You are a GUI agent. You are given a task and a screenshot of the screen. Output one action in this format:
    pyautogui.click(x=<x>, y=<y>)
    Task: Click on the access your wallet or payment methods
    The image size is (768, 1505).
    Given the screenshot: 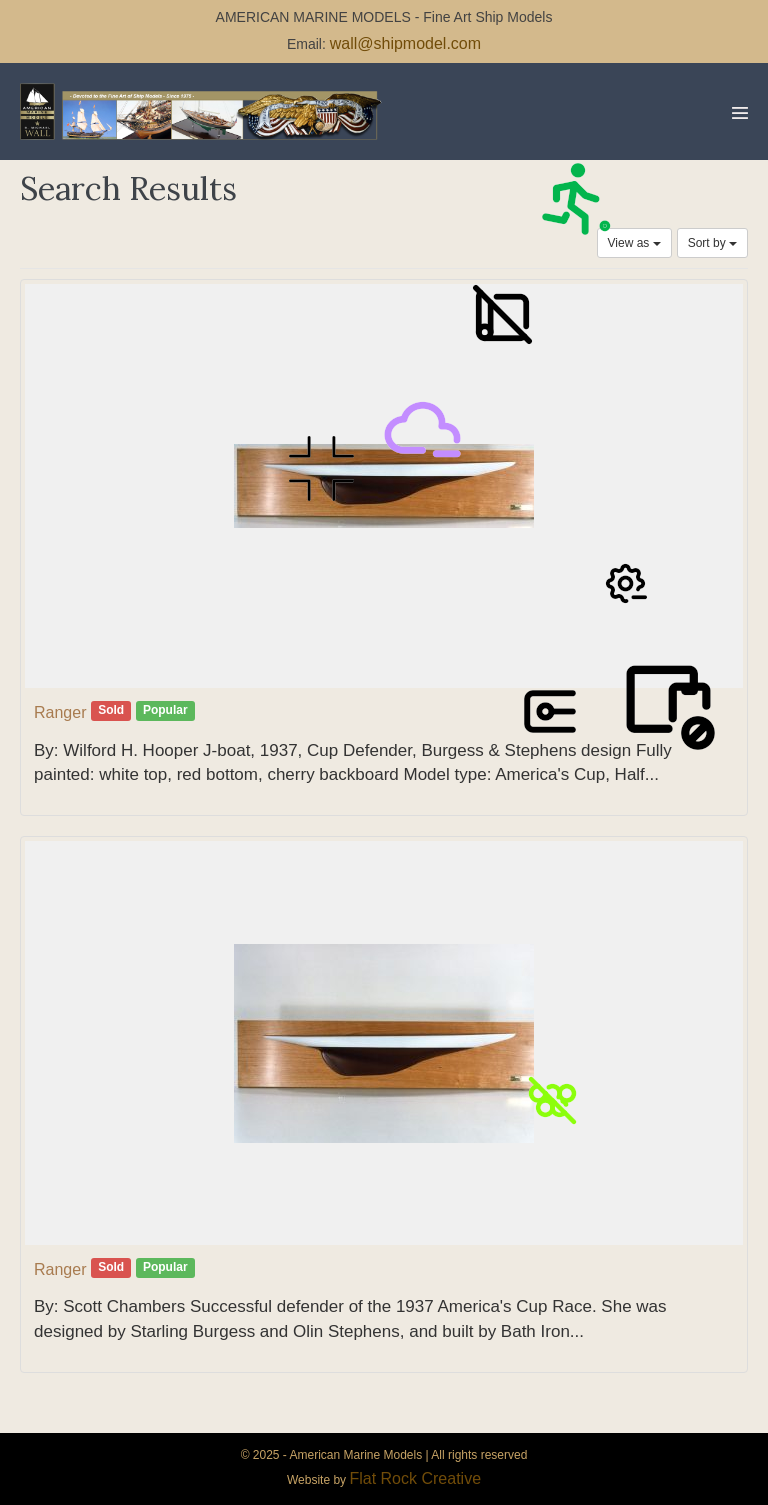 What is the action you would take?
    pyautogui.click(x=548, y=711)
    